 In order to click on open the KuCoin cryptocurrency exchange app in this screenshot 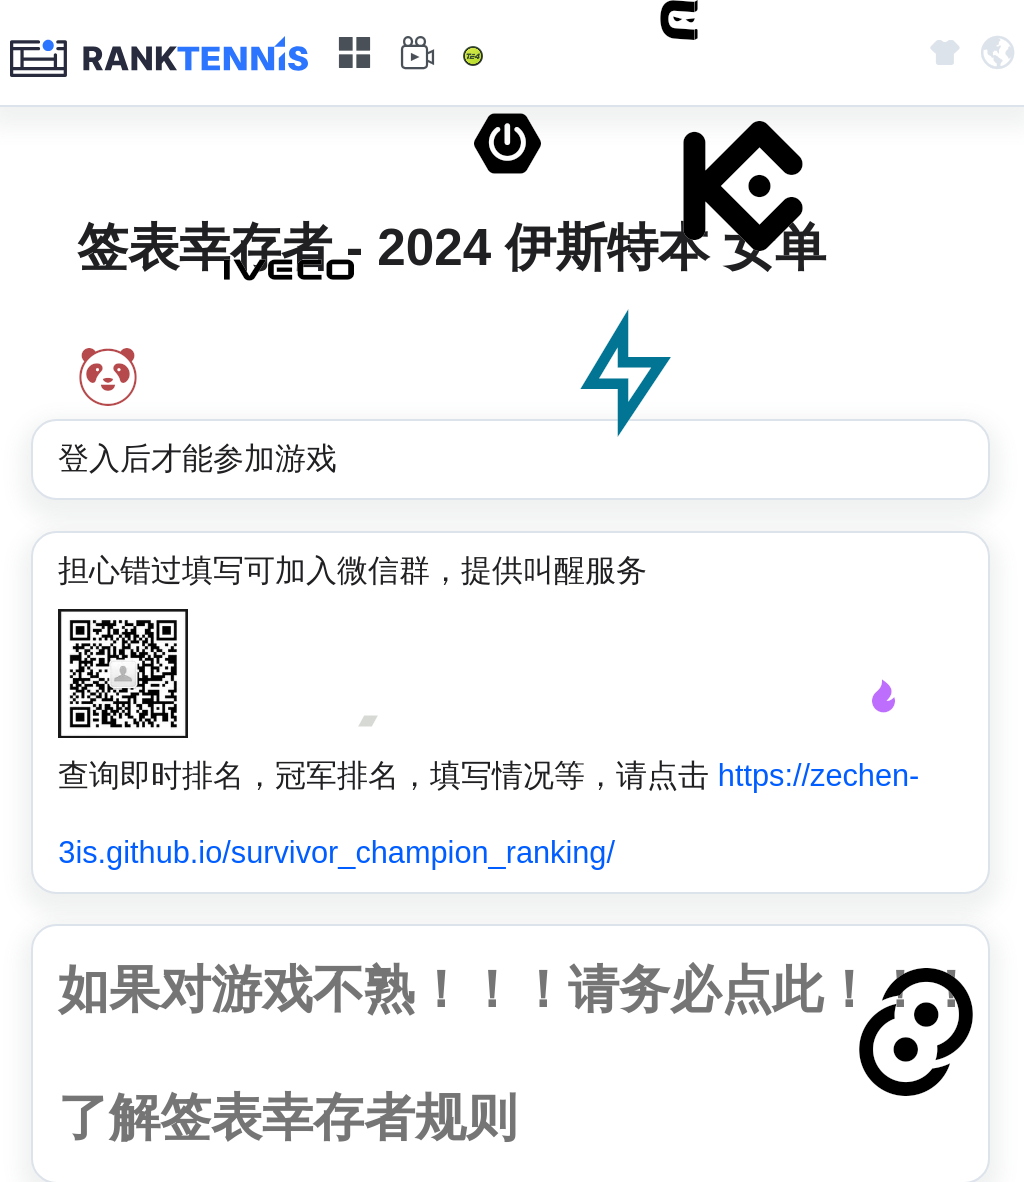, I will do `click(743, 186)`.